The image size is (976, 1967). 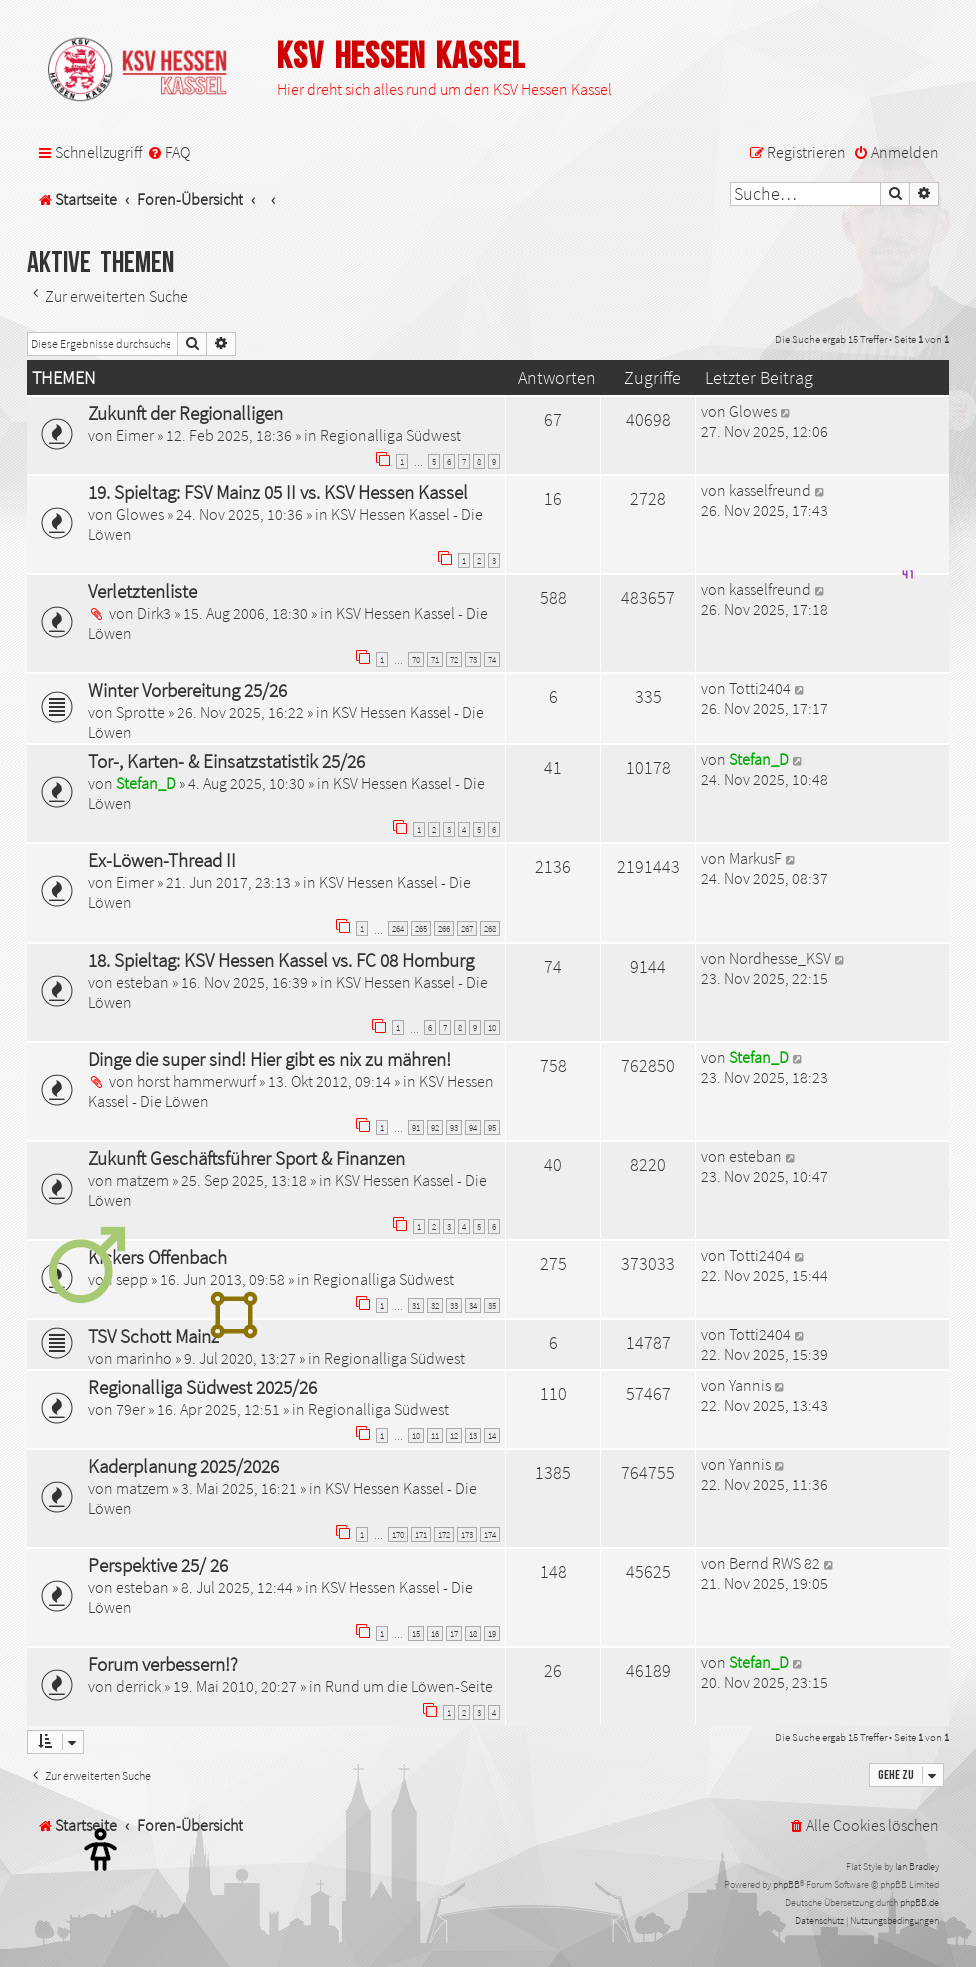 I want to click on indicates item number 41 in a list or sequence, so click(x=908, y=574).